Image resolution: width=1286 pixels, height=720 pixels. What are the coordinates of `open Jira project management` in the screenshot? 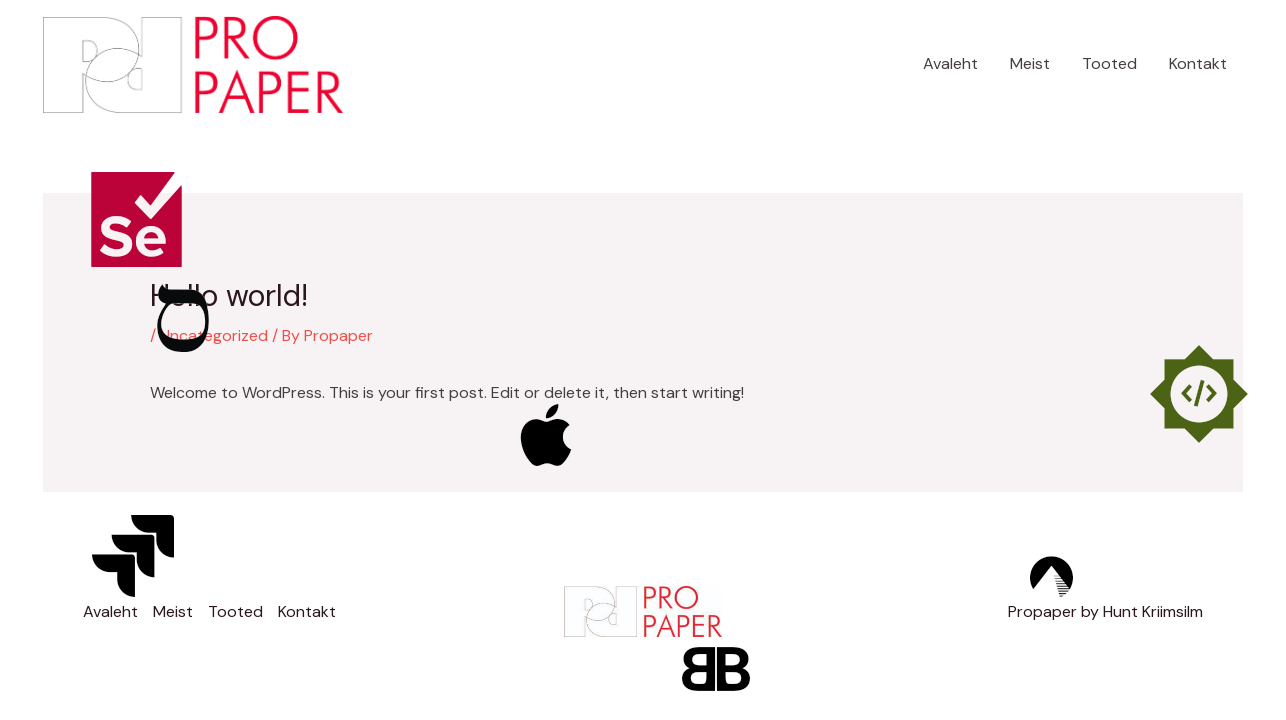 It's located at (133, 556).